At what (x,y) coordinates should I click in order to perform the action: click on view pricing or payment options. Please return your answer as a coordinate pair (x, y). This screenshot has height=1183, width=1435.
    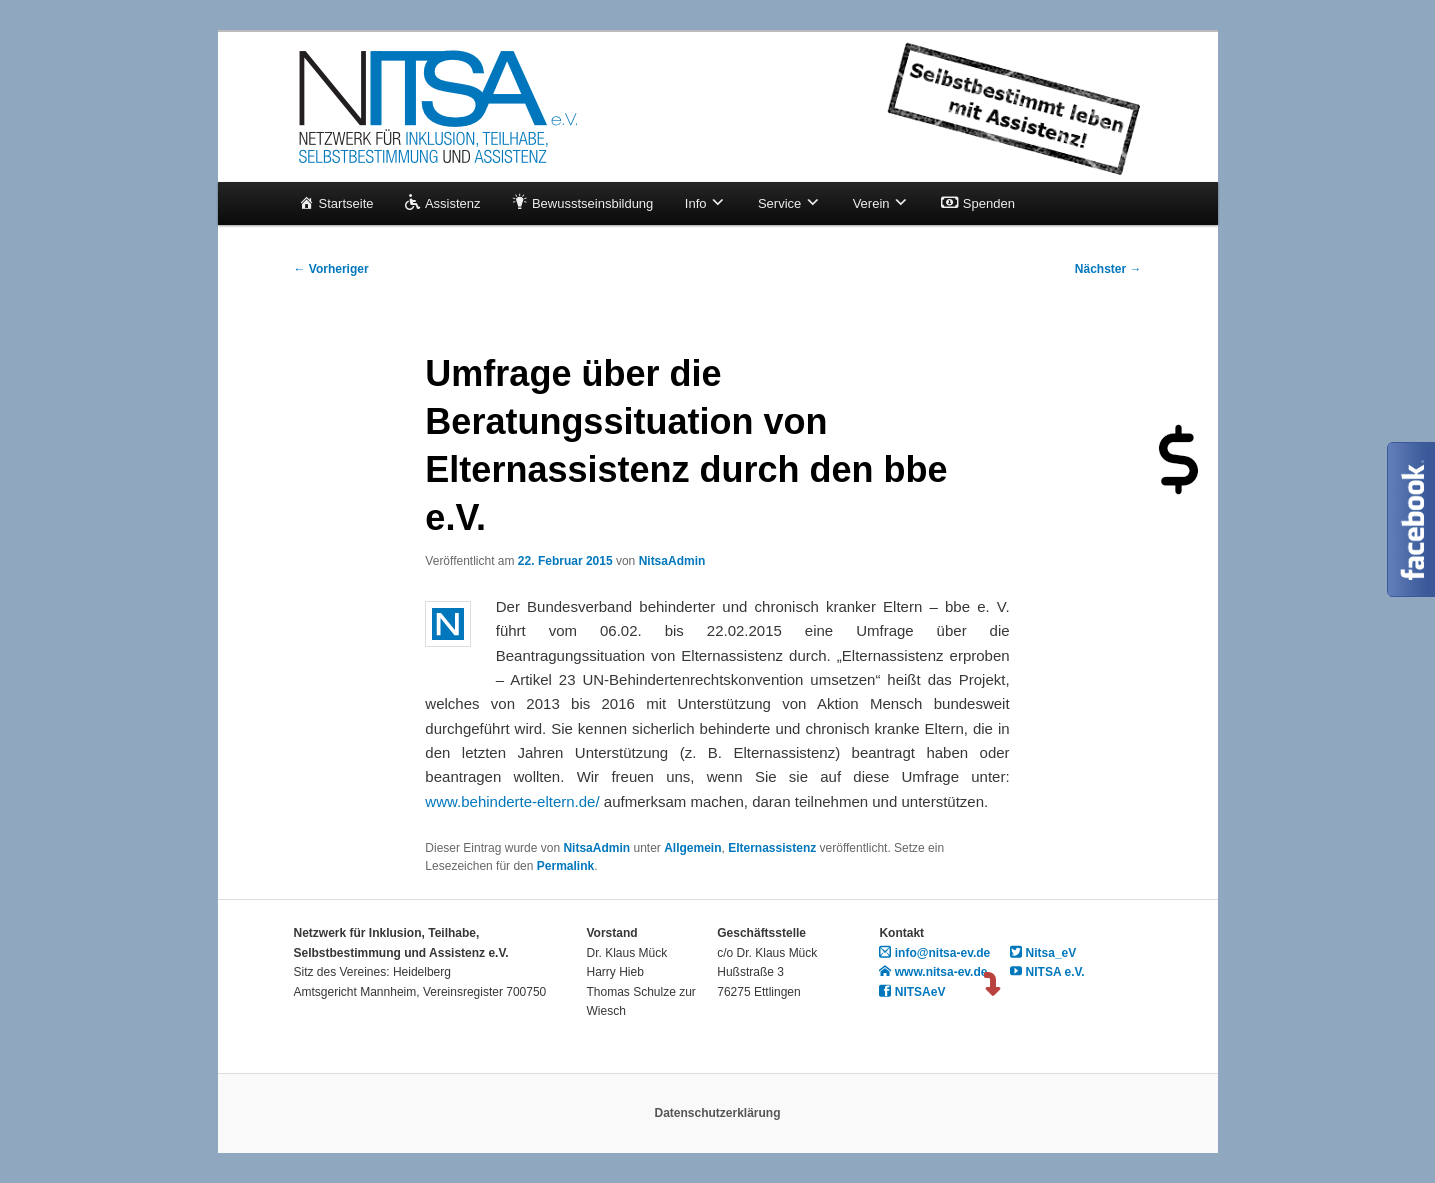
    Looking at the image, I should click on (1178, 459).